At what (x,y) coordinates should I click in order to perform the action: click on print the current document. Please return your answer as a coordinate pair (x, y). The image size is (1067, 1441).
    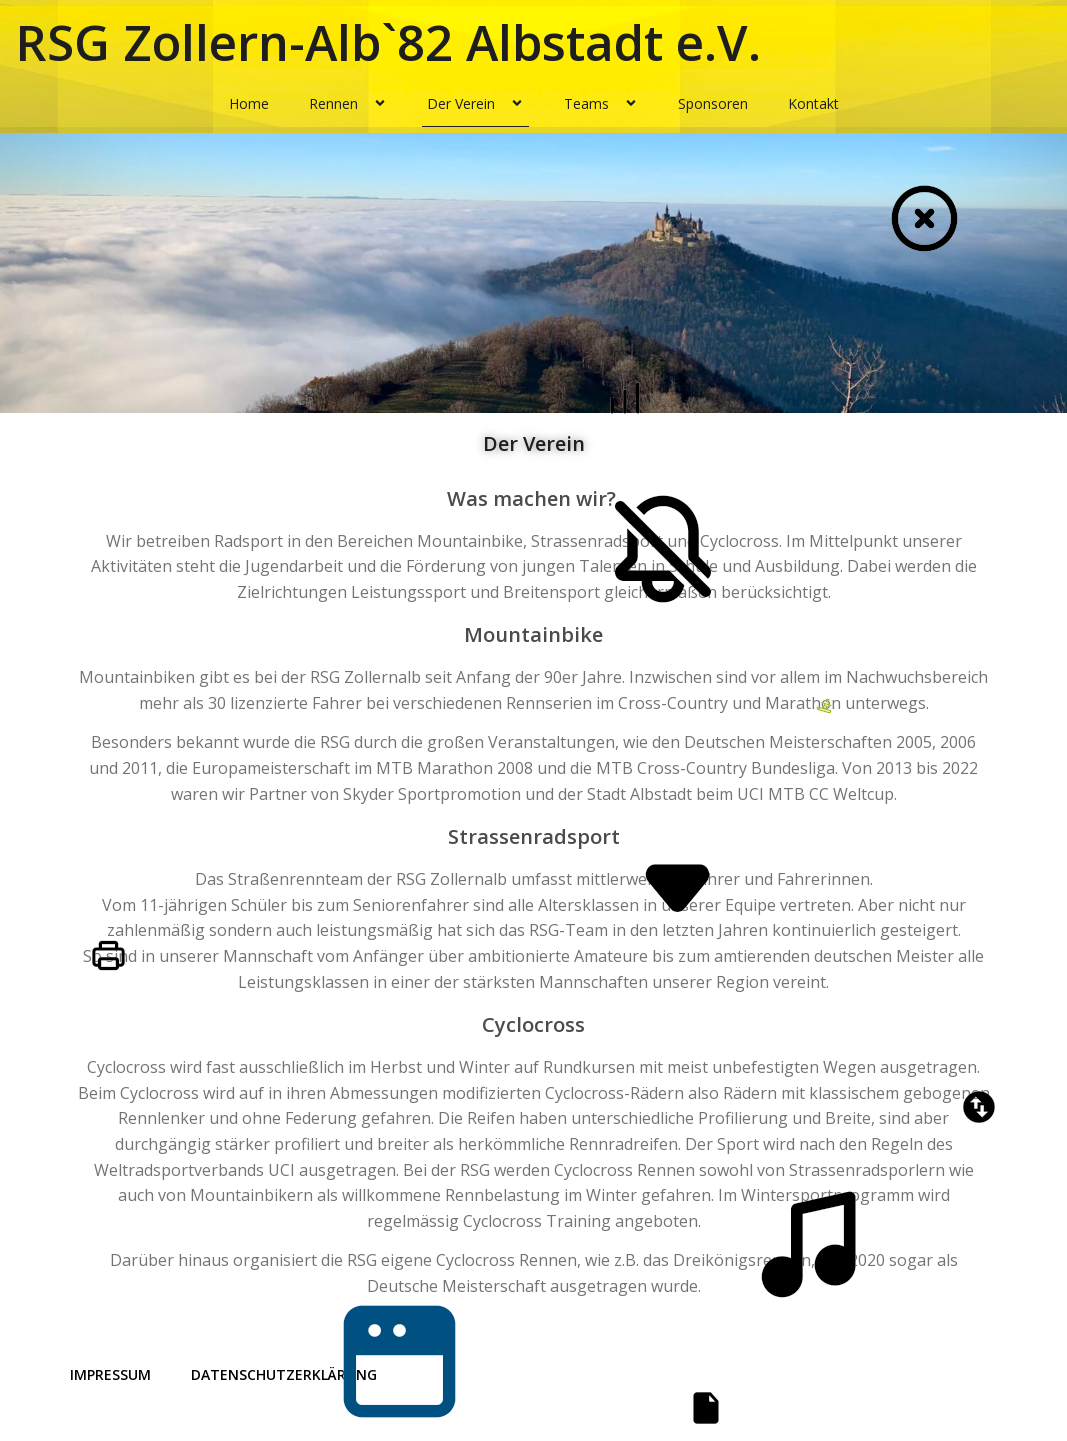
    Looking at the image, I should click on (108, 955).